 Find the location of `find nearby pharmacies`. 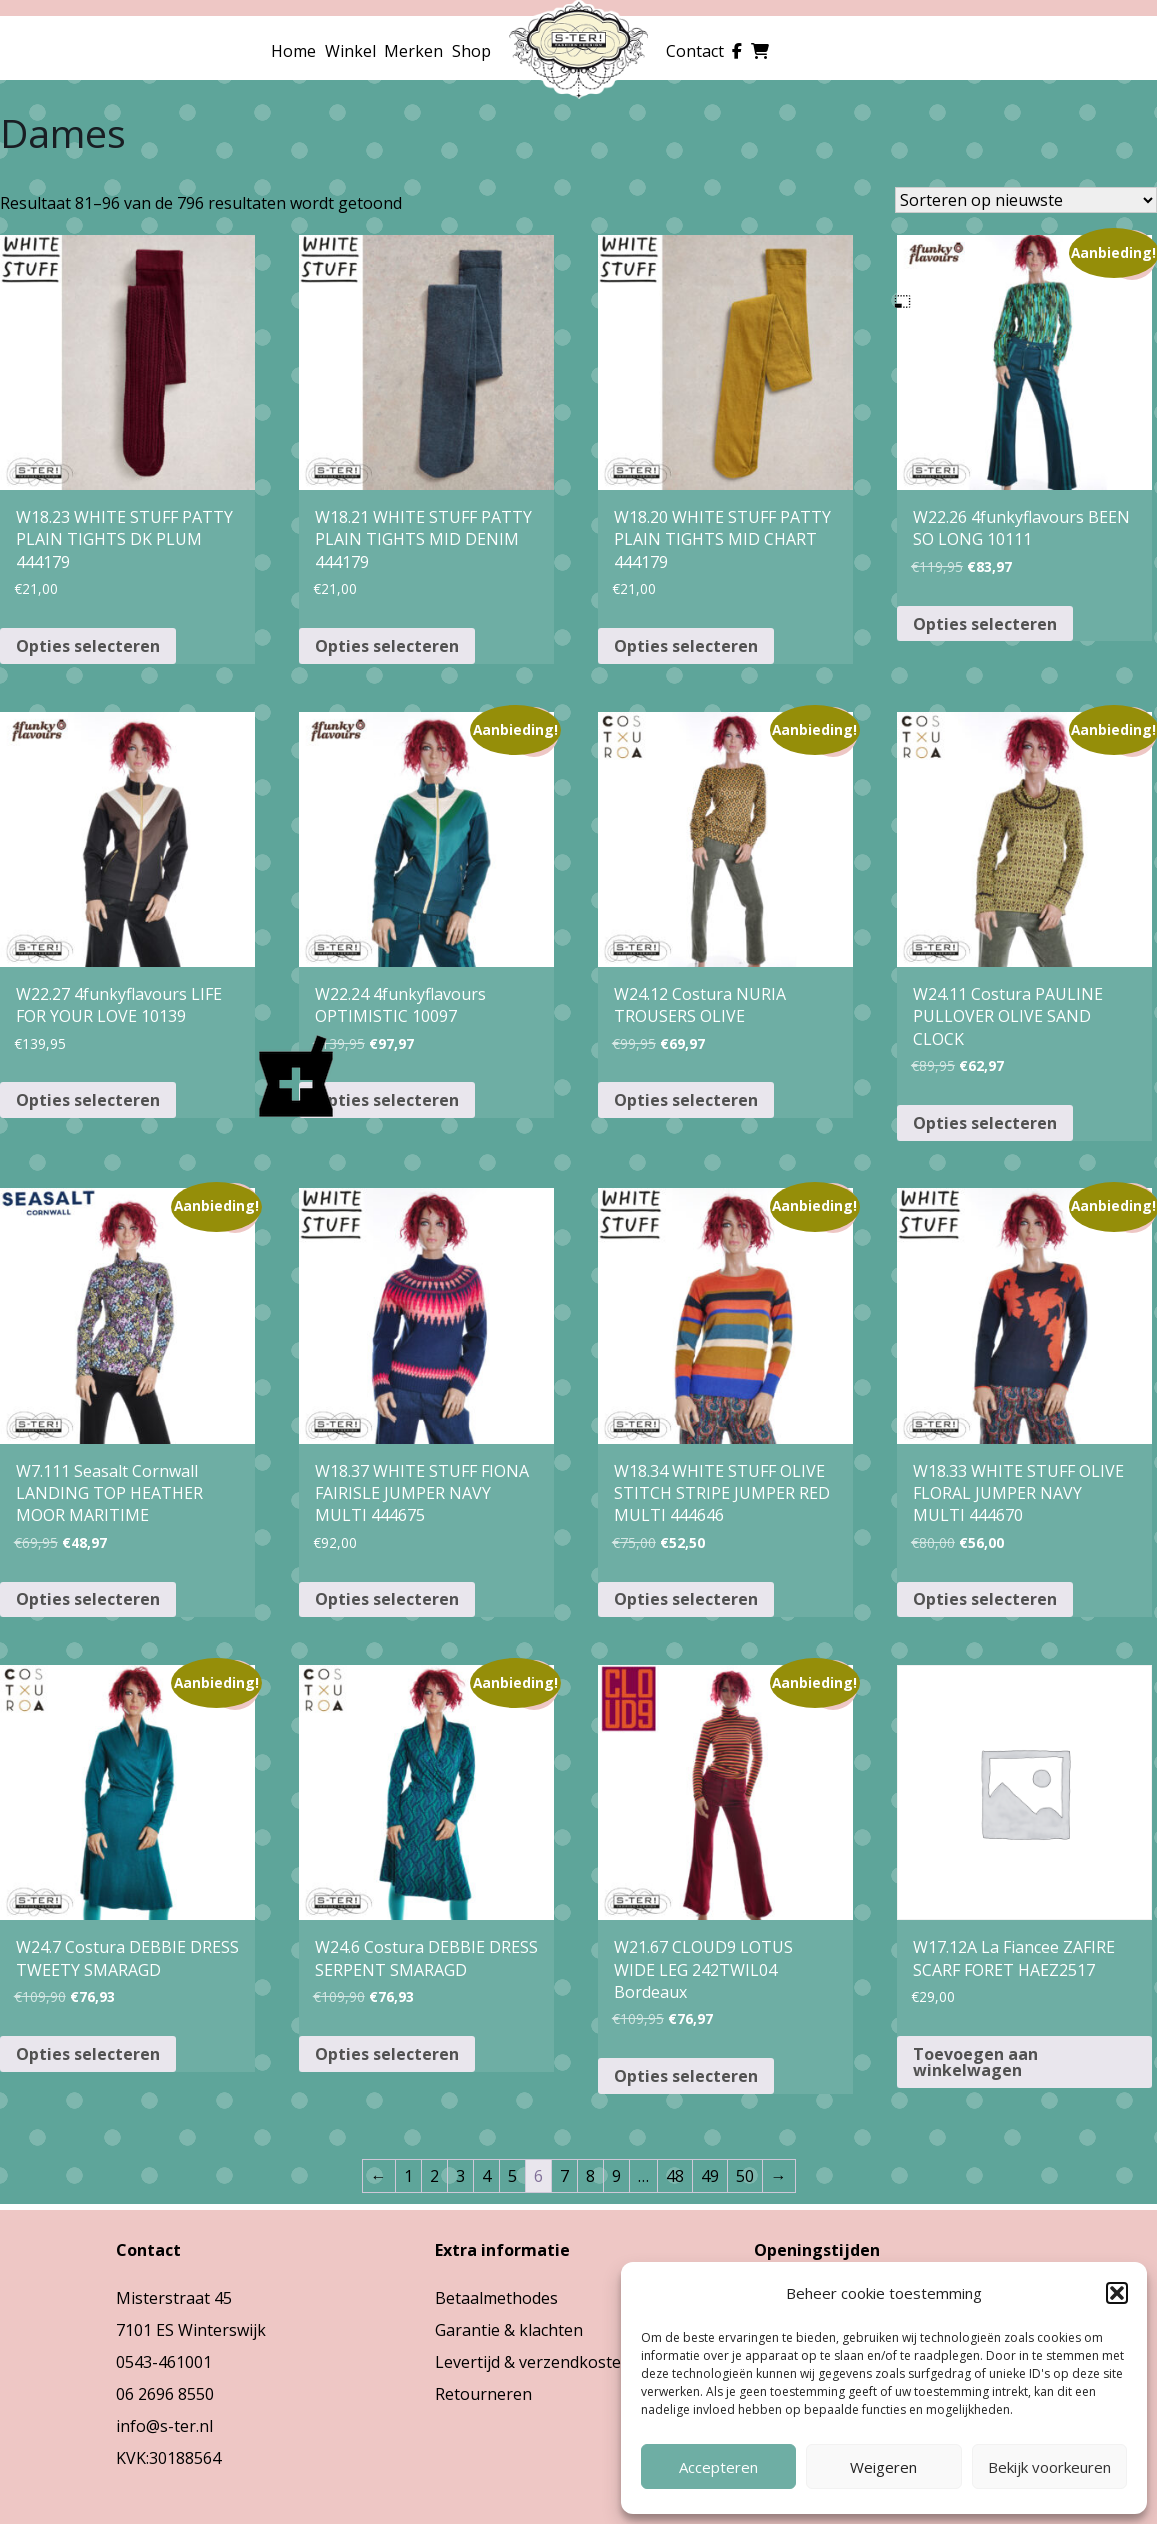

find nearby pharmacies is located at coordinates (296, 1080).